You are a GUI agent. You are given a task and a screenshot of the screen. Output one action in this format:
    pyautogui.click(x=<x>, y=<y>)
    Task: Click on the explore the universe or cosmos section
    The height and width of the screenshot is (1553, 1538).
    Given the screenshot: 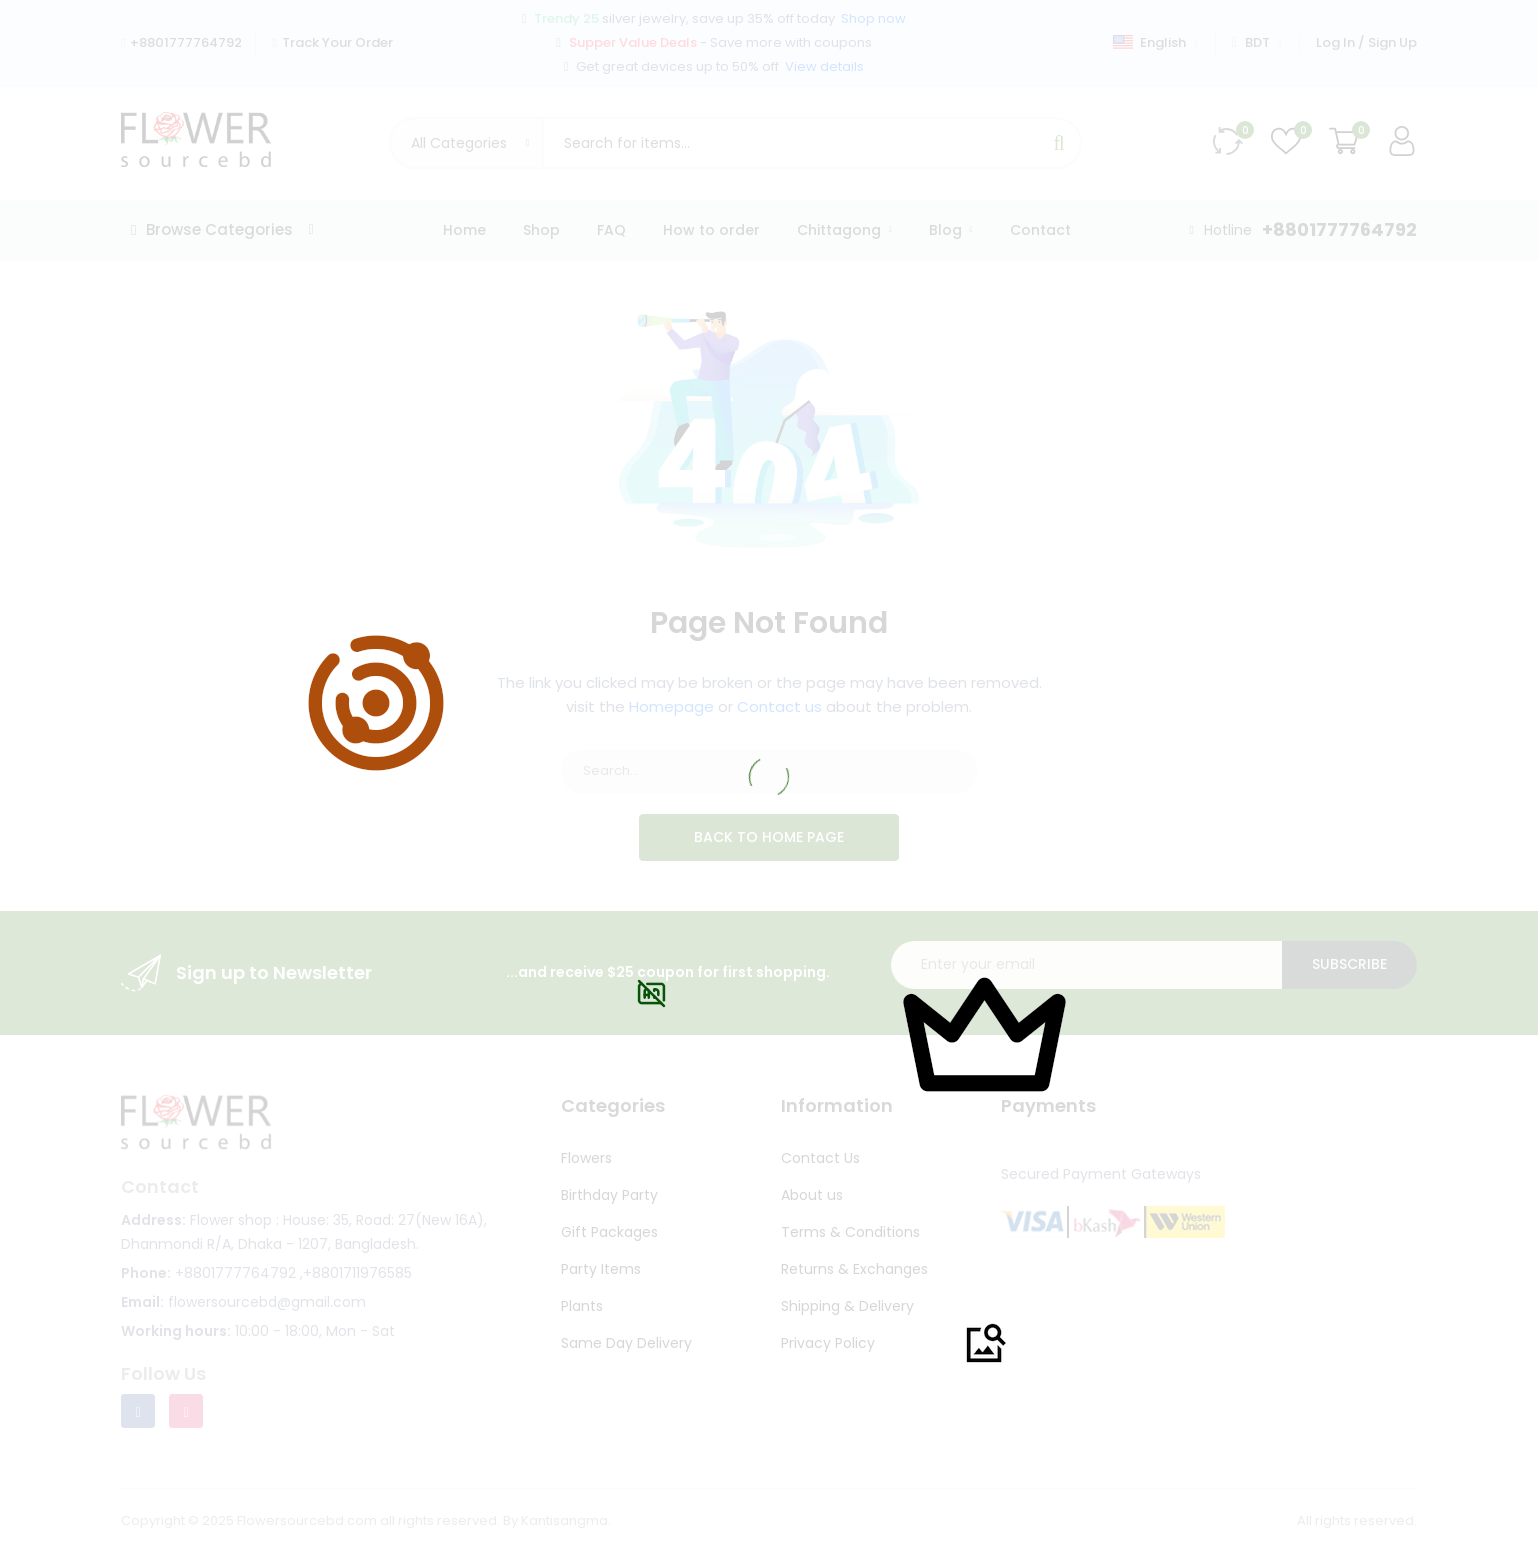 What is the action you would take?
    pyautogui.click(x=376, y=703)
    